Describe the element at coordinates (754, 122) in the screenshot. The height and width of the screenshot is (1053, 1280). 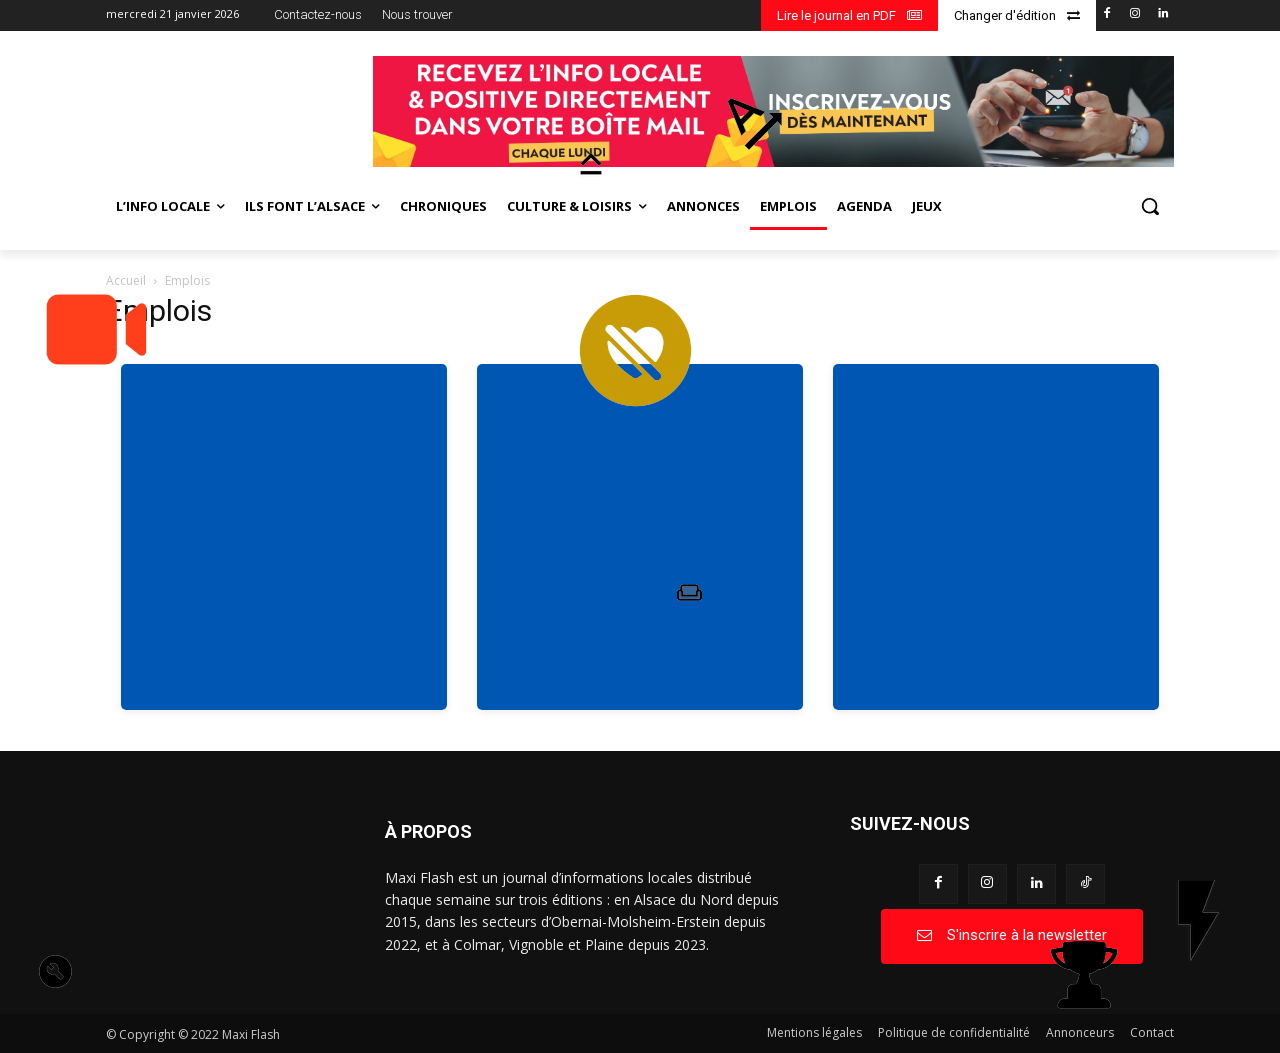
I see `rotate text at an upward angle` at that location.